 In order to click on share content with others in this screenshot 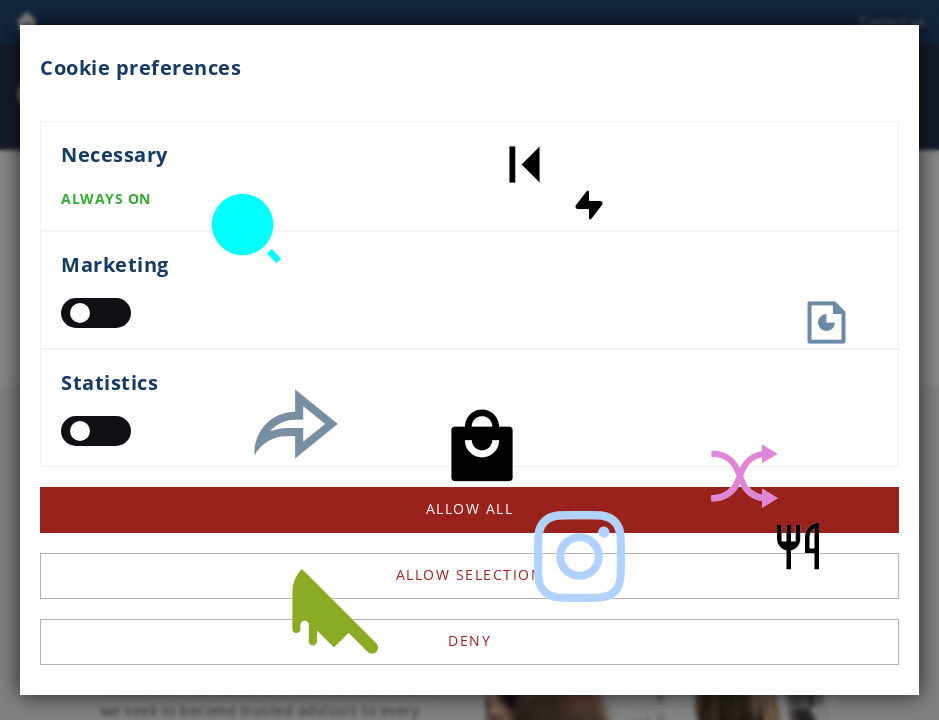, I will do `click(291, 428)`.